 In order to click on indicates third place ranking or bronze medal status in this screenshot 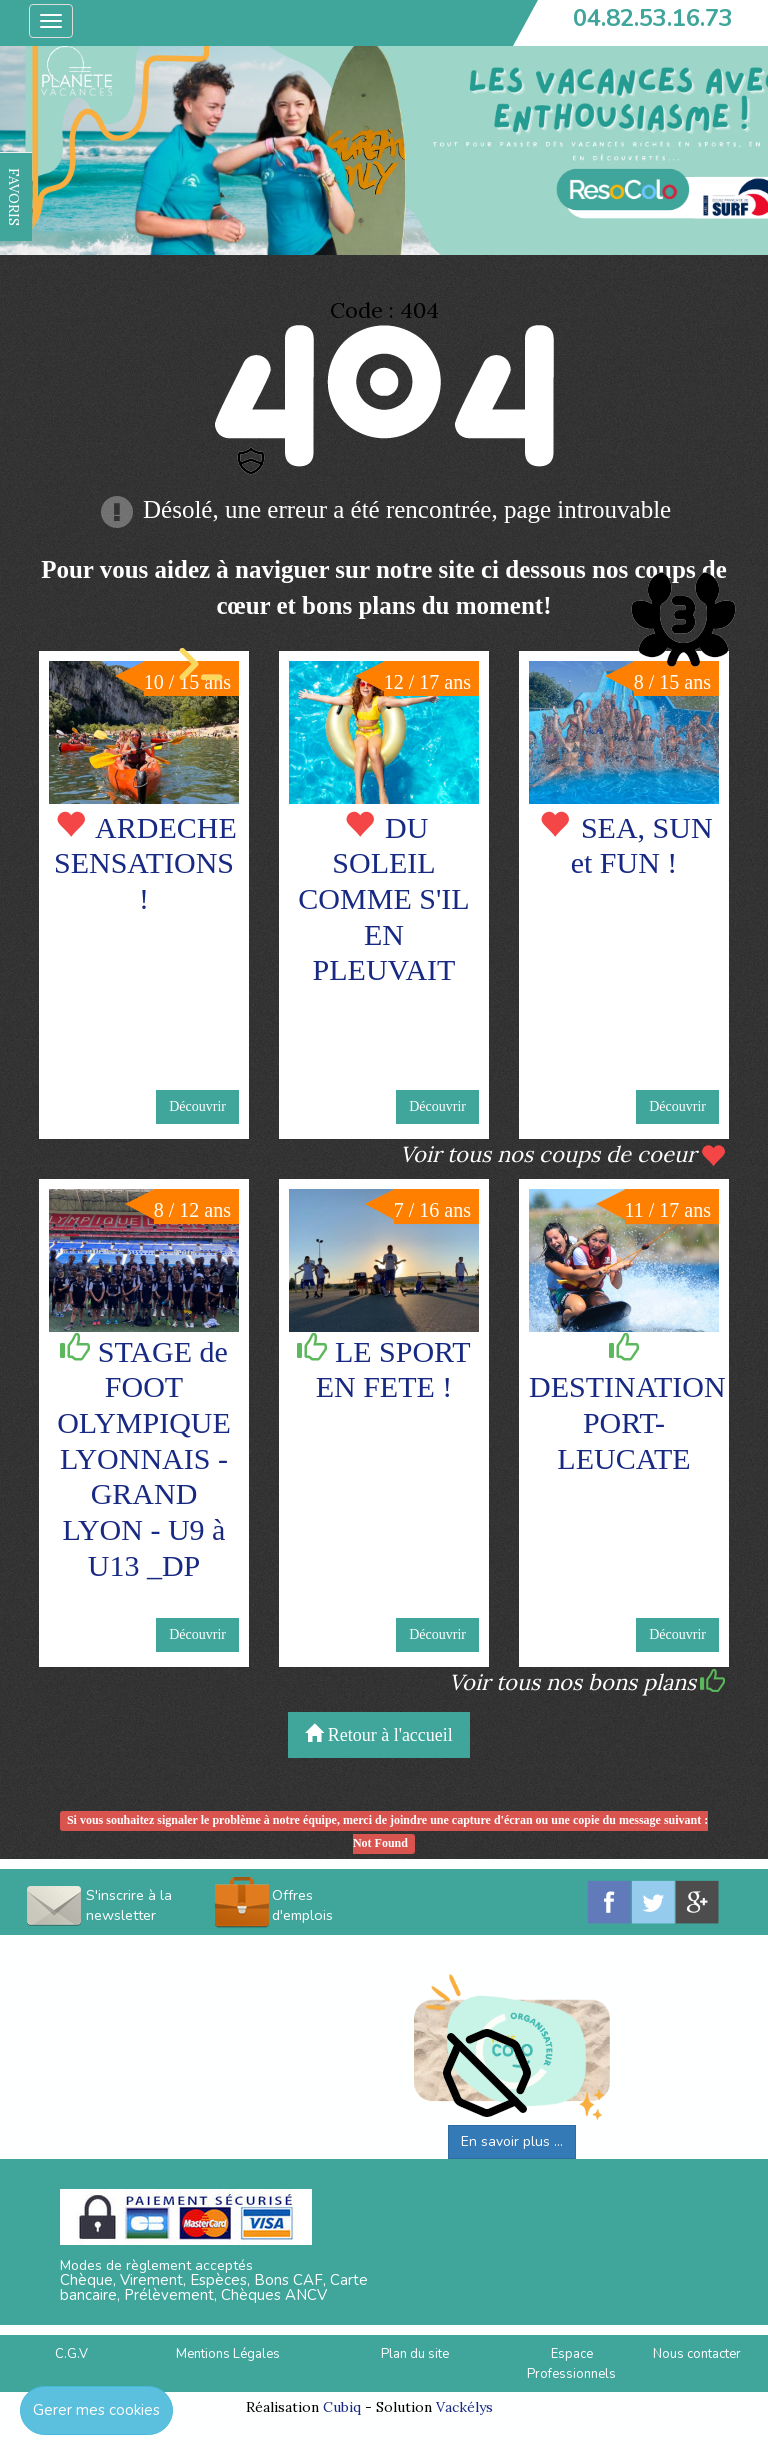, I will do `click(683, 619)`.